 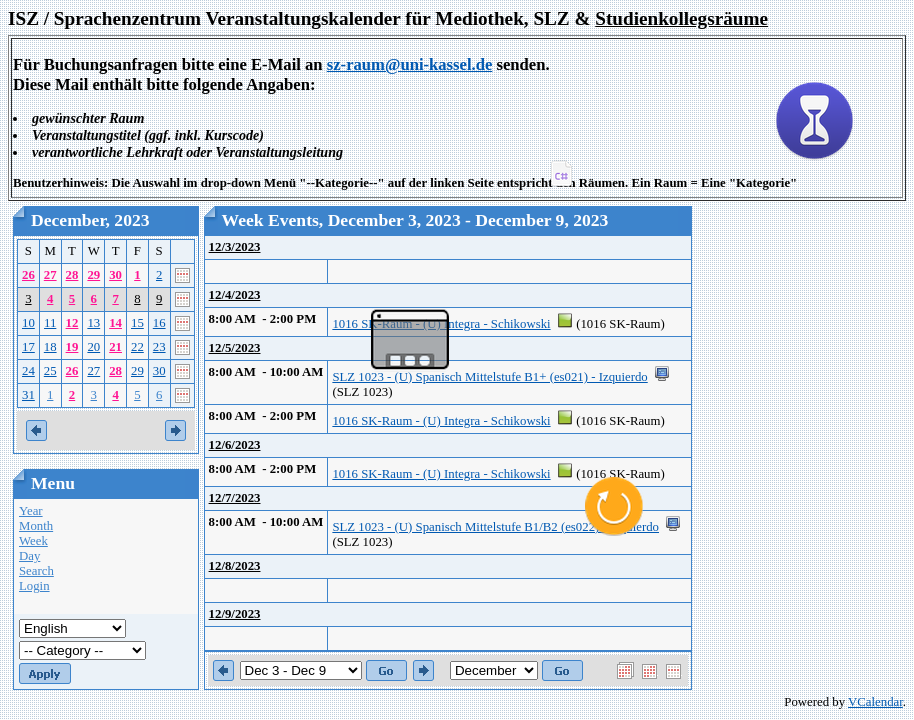 I want to click on view screen time usage and statistics, so click(x=814, y=120).